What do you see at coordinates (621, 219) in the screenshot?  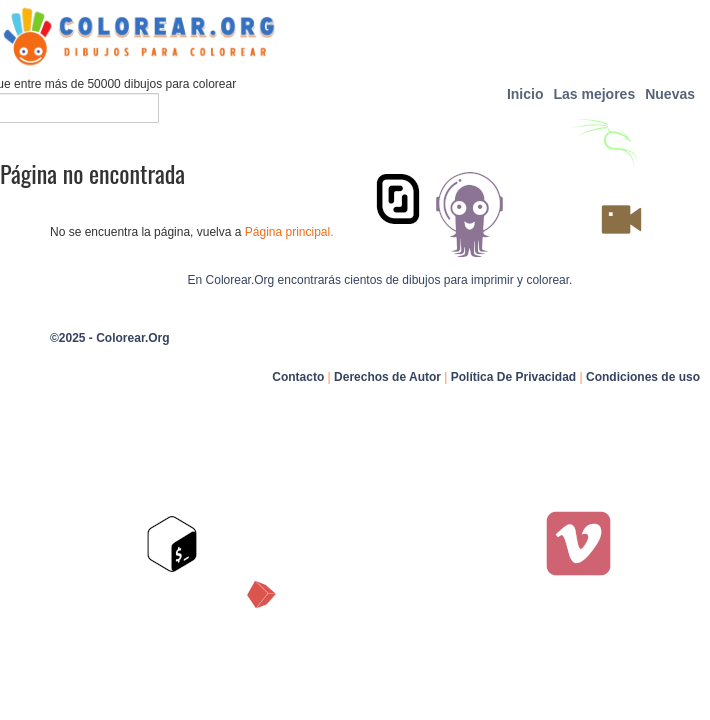 I see `start recording a video` at bounding box center [621, 219].